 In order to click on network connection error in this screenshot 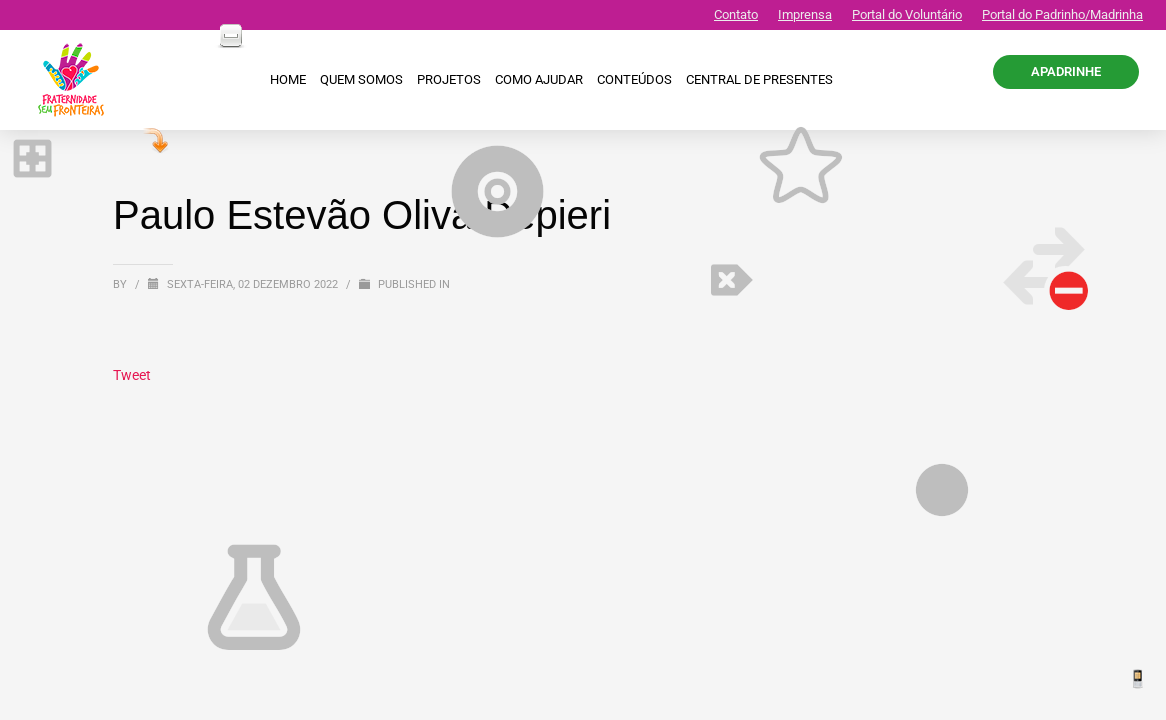, I will do `click(1044, 266)`.